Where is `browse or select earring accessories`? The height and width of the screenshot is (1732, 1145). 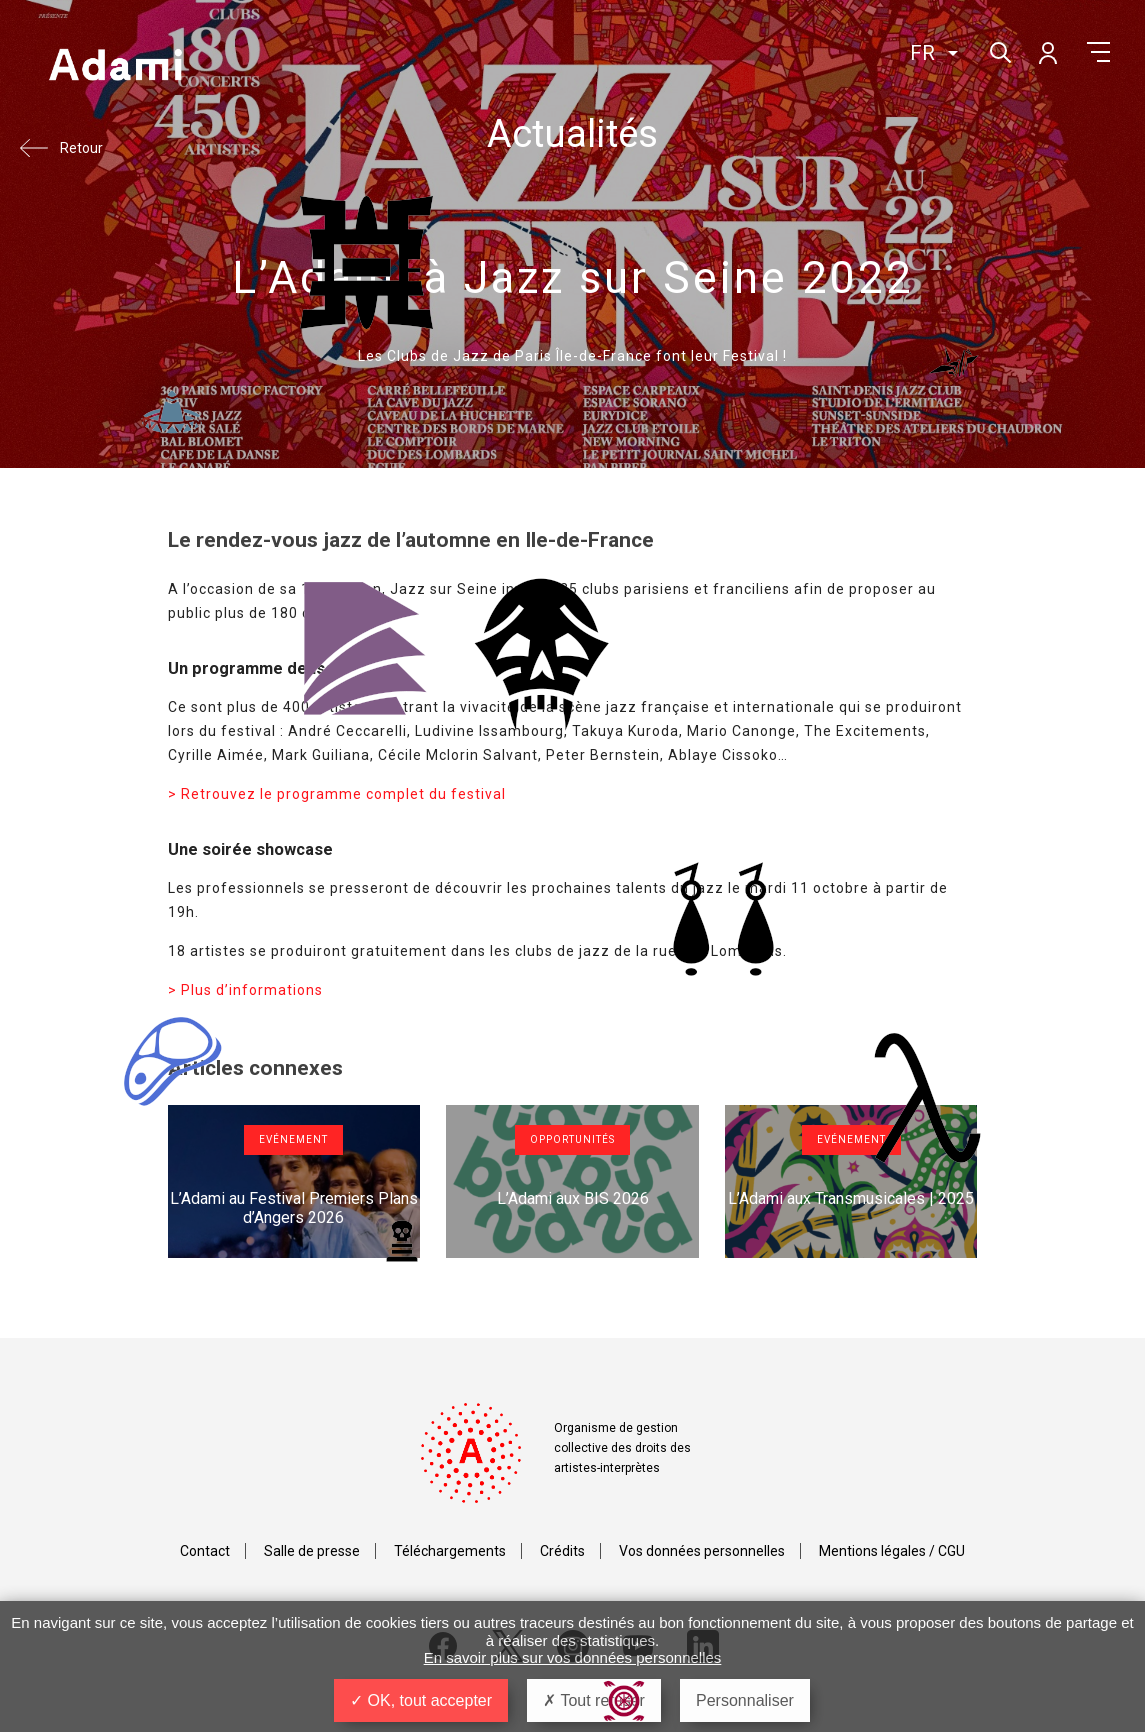 browse or select earring accessories is located at coordinates (723, 918).